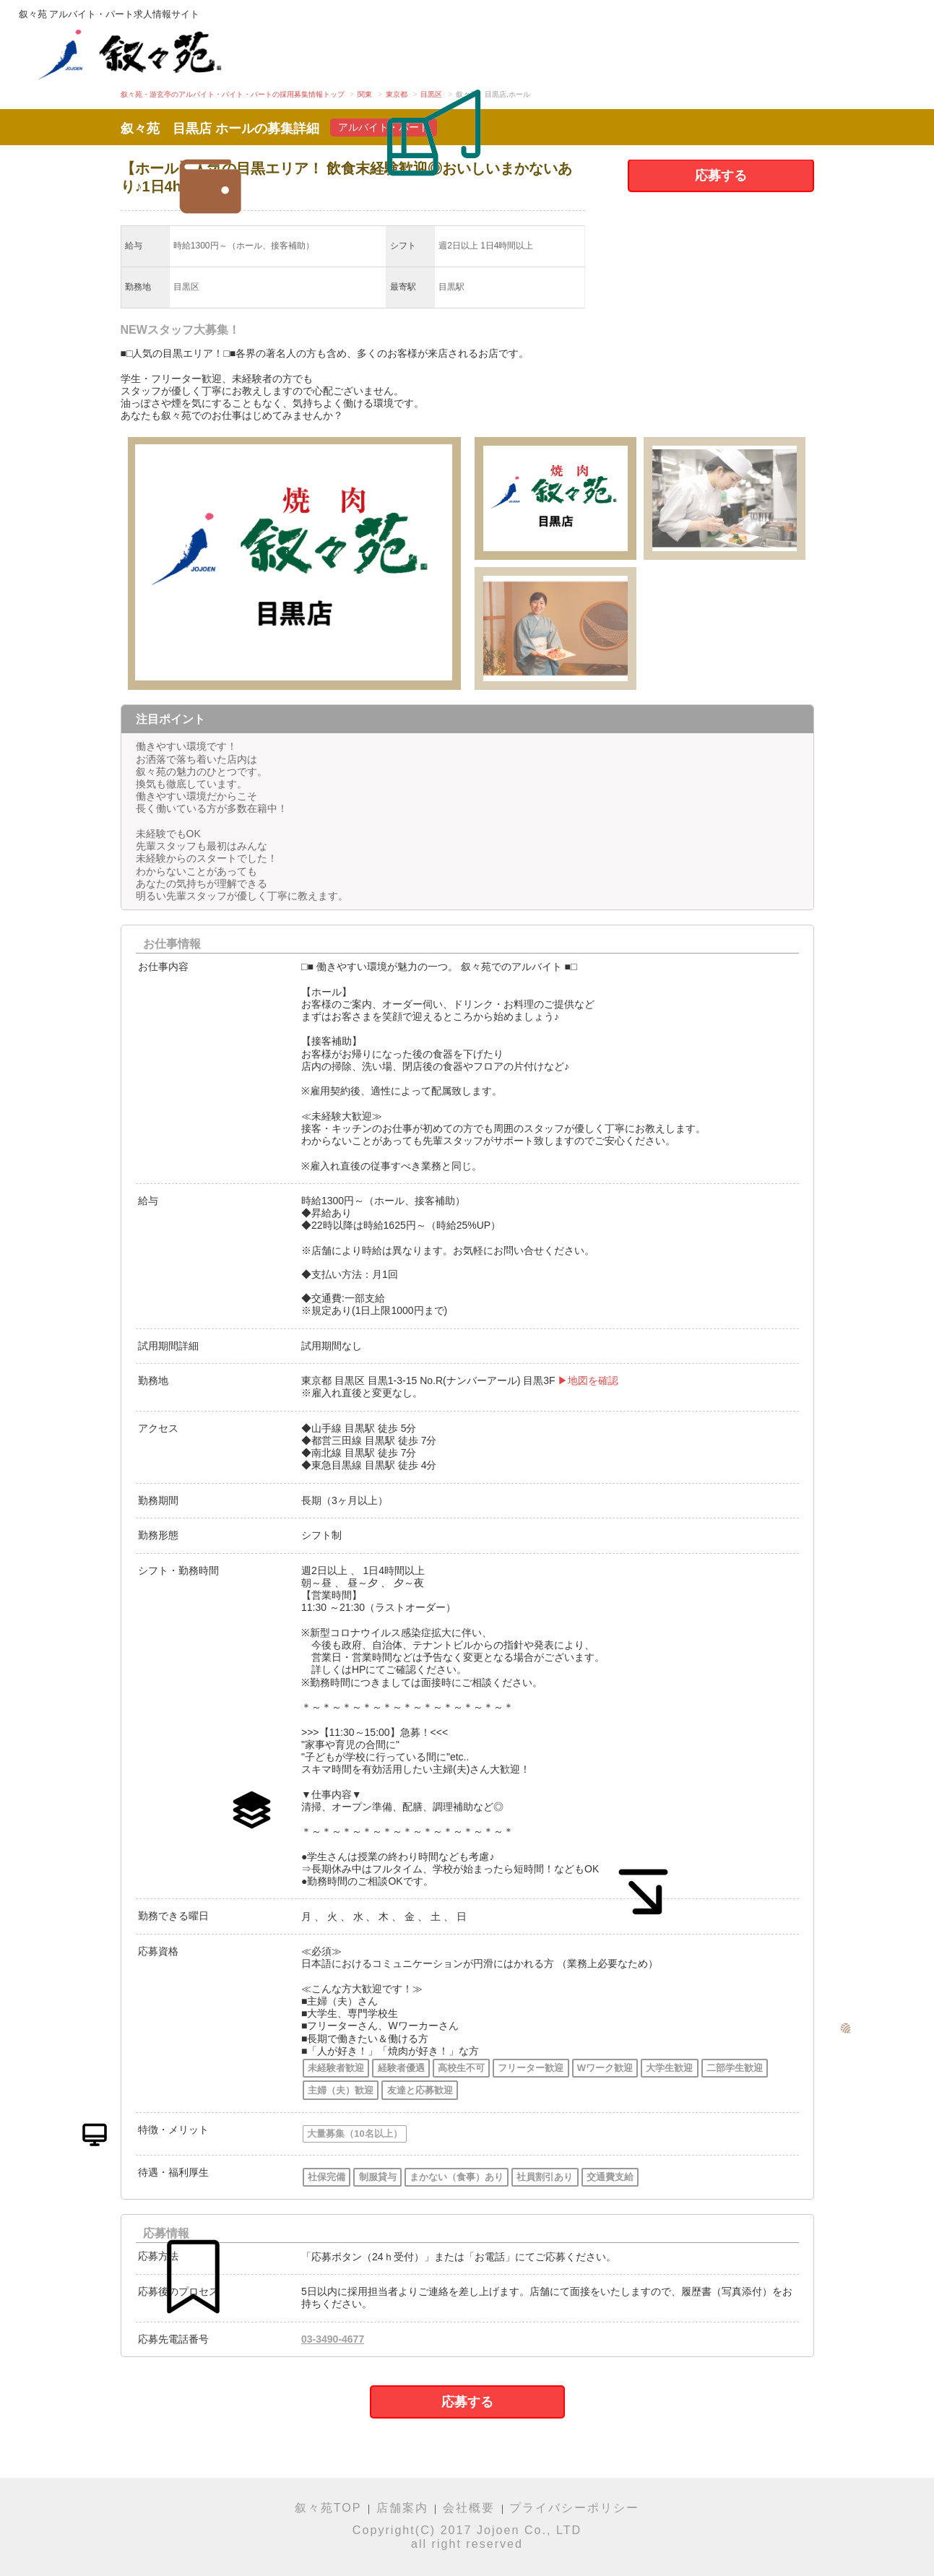  What do you see at coordinates (209, 189) in the screenshot?
I see `access your wallet or payment methods` at bounding box center [209, 189].